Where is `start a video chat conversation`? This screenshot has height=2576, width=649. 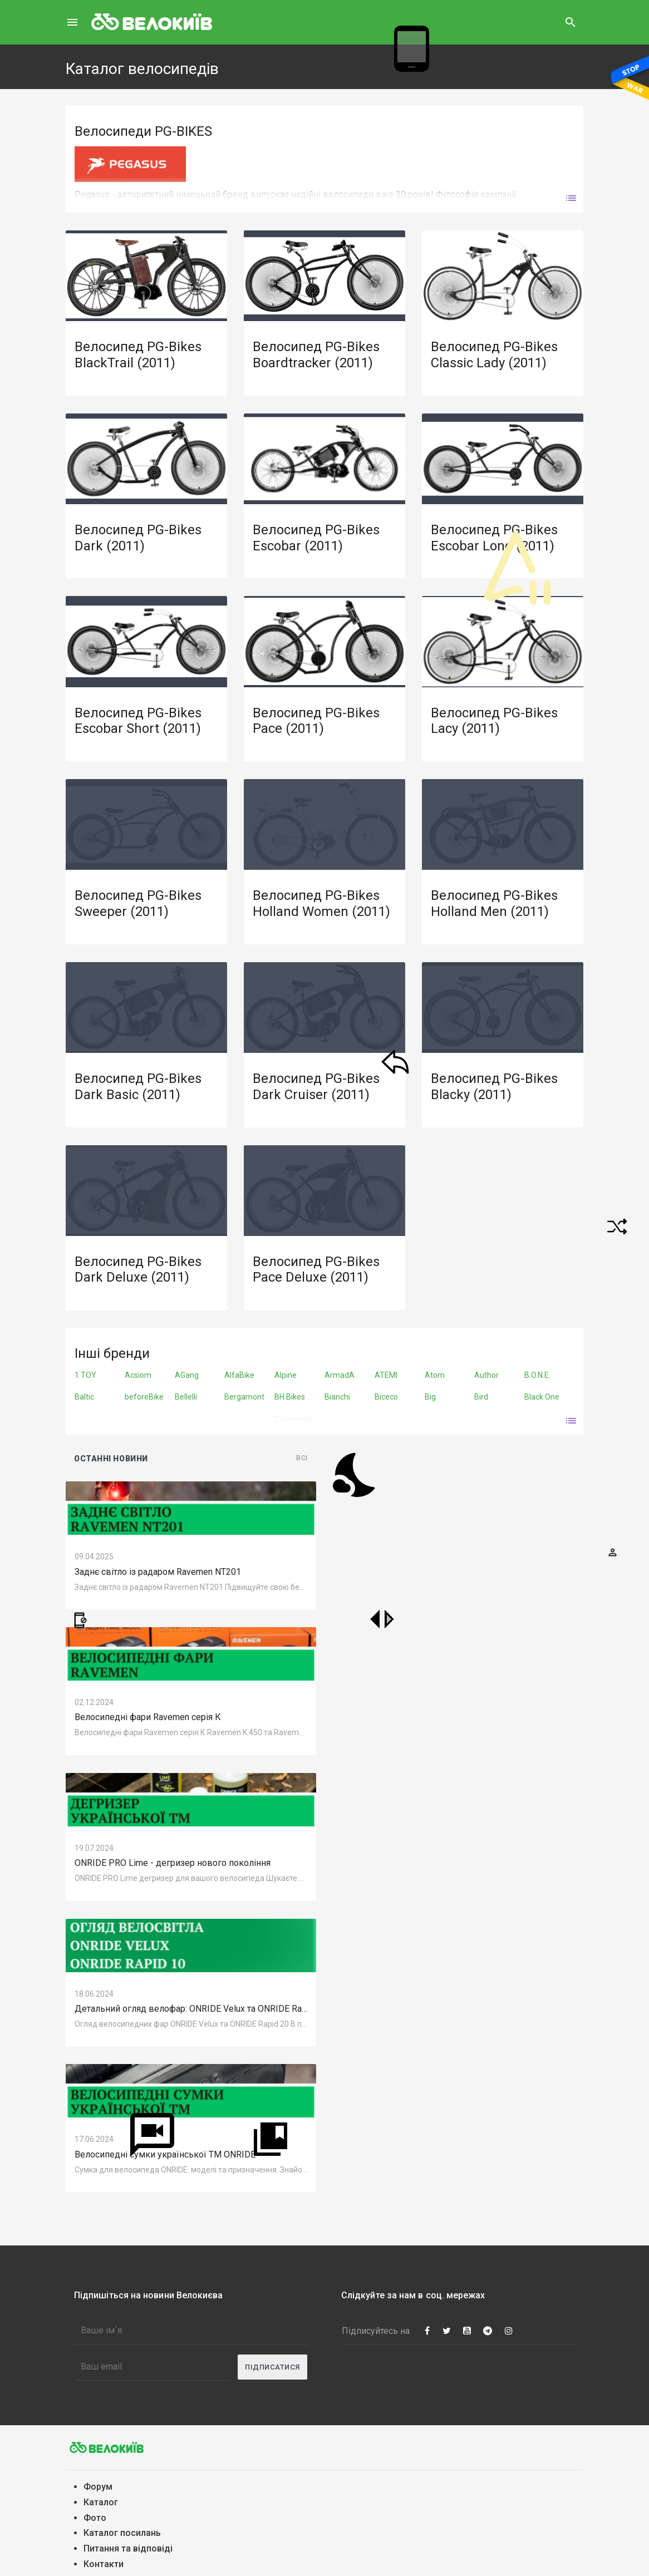 start a video chat conversation is located at coordinates (152, 2135).